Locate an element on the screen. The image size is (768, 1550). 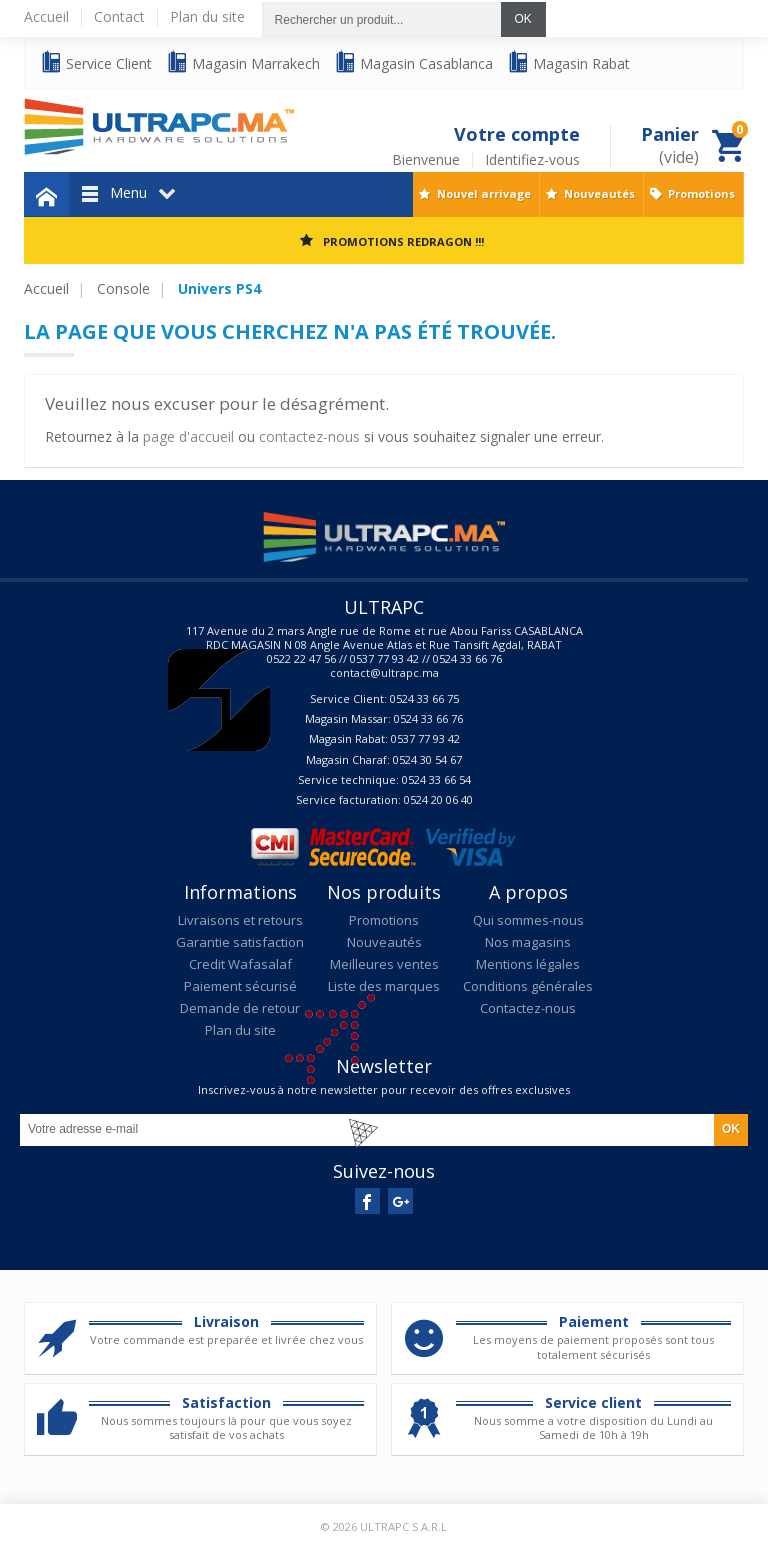
three.js library or project branding is located at coordinates (363, 1133).